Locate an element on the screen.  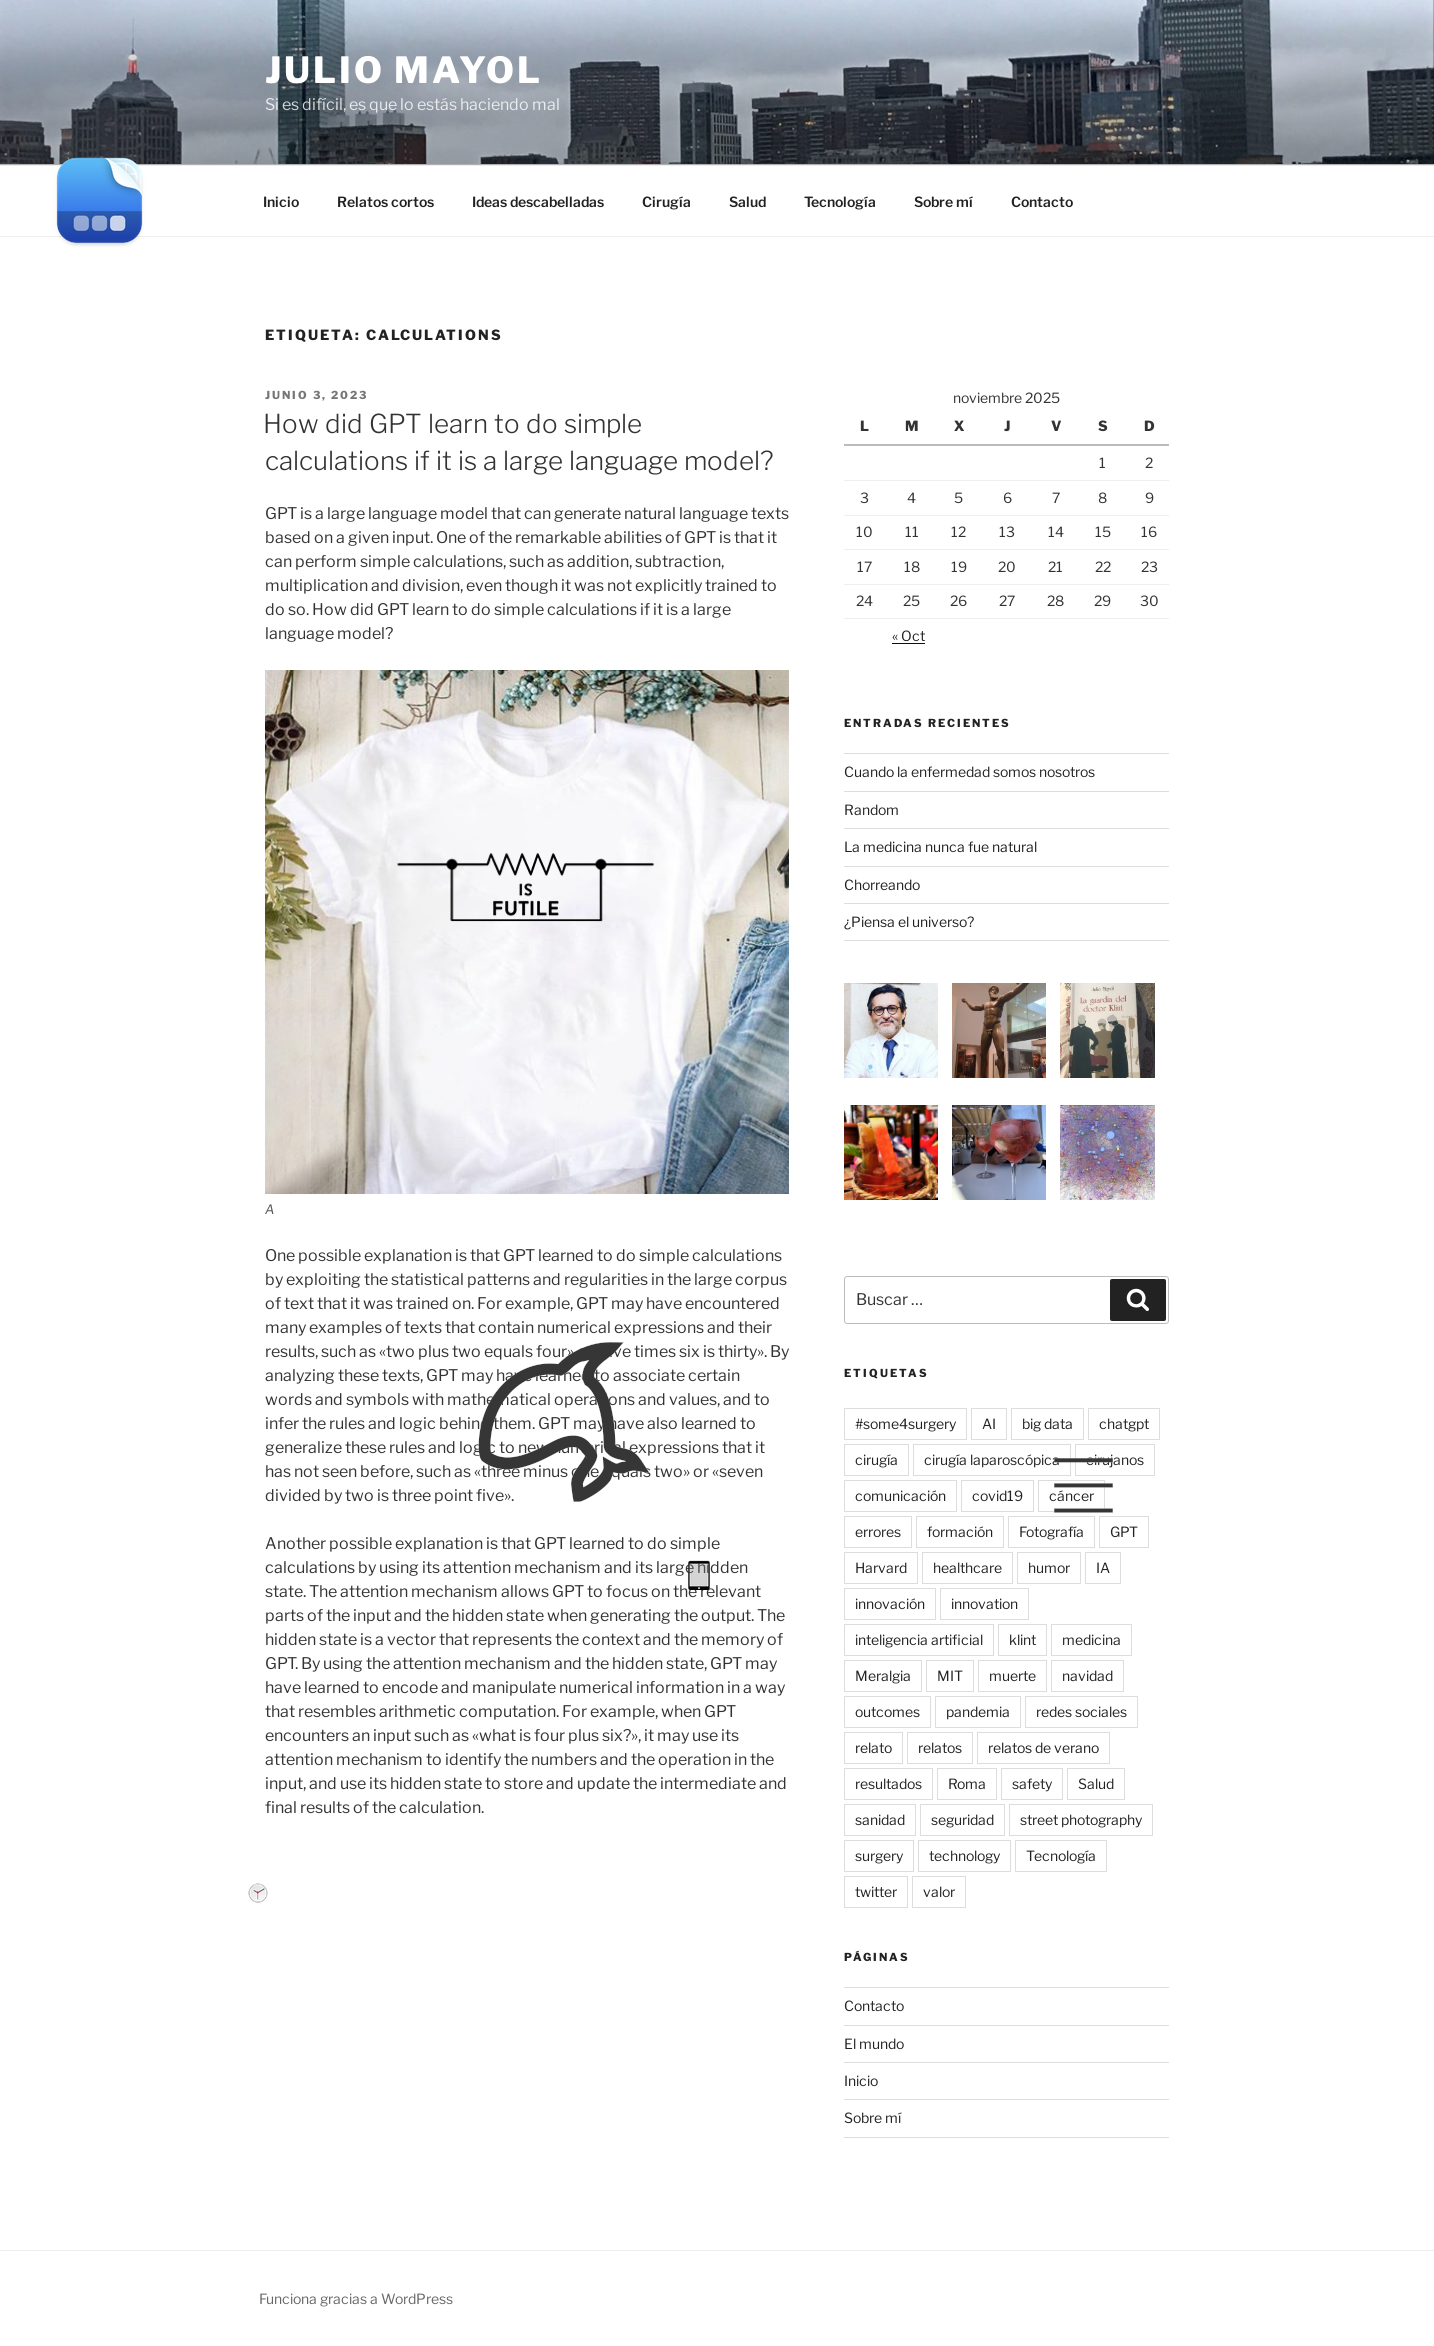
open date and time settings is located at coordinates (258, 1893).